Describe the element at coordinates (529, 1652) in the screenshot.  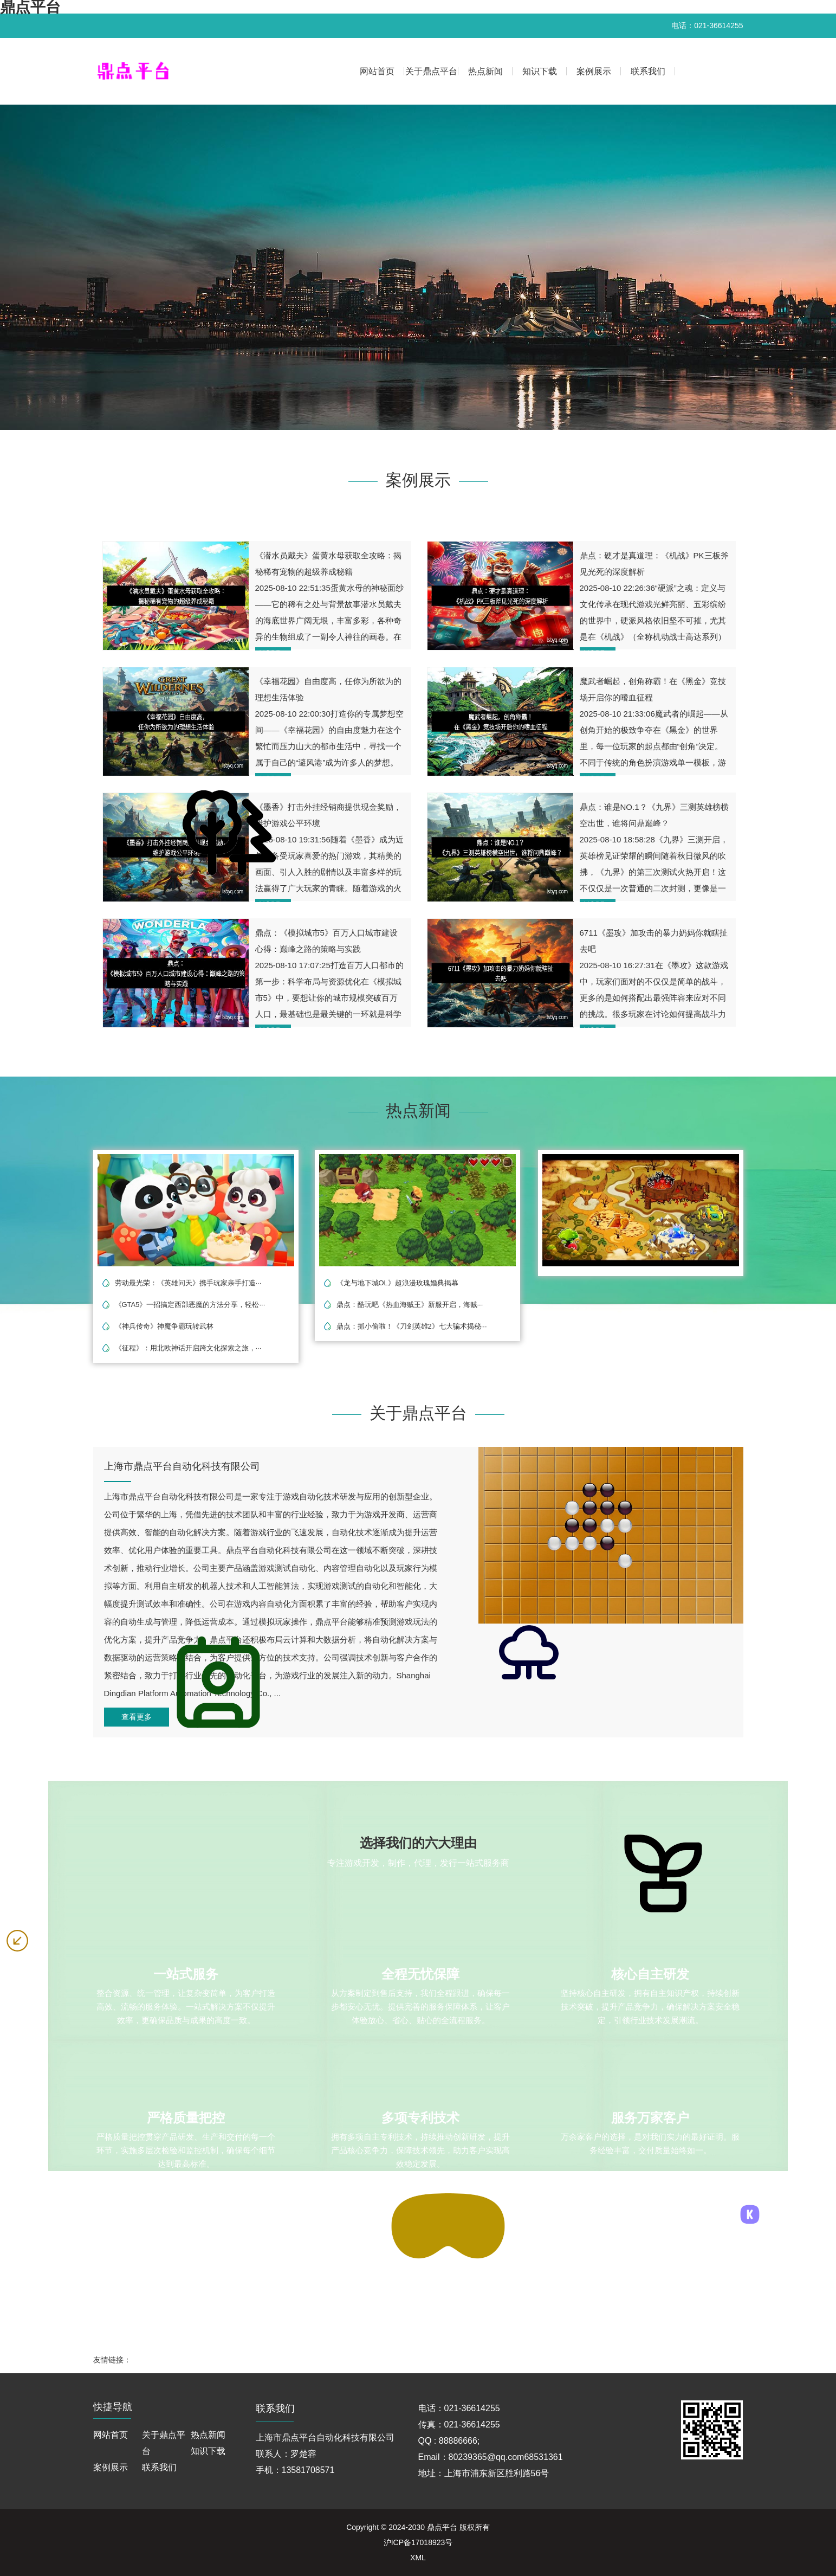
I see `access cloud computing services` at that location.